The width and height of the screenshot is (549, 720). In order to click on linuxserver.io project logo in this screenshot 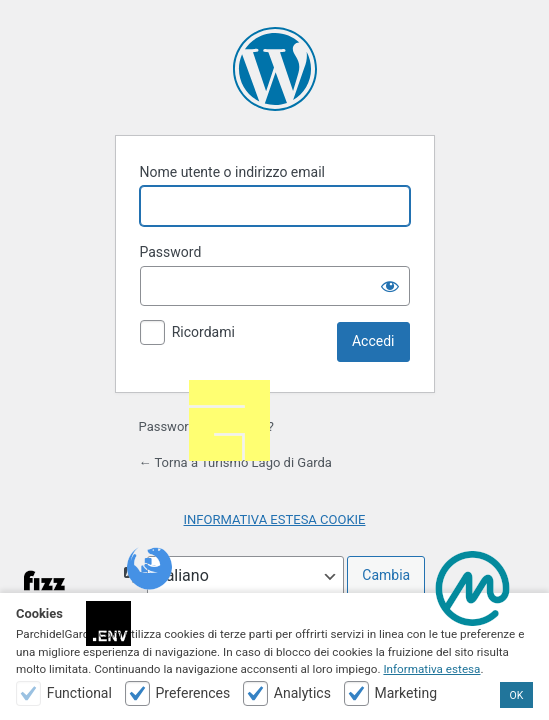, I will do `click(149, 568)`.